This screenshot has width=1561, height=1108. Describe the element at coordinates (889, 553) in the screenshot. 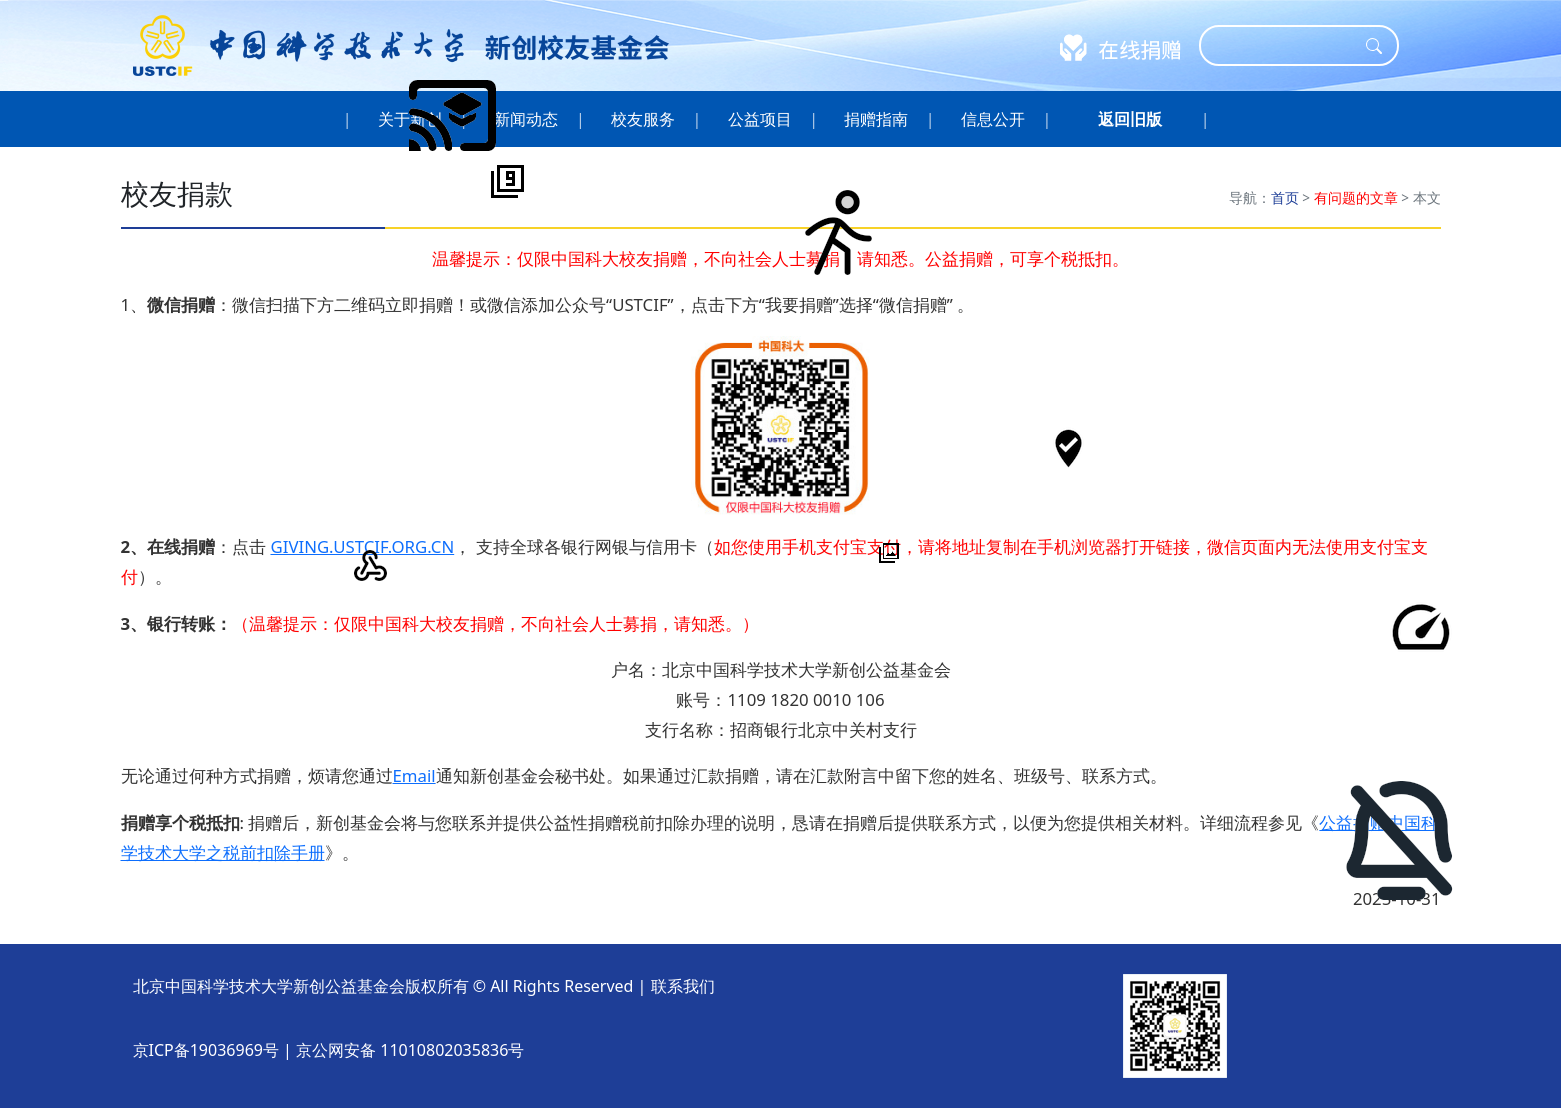

I see `view or apply image filters` at that location.